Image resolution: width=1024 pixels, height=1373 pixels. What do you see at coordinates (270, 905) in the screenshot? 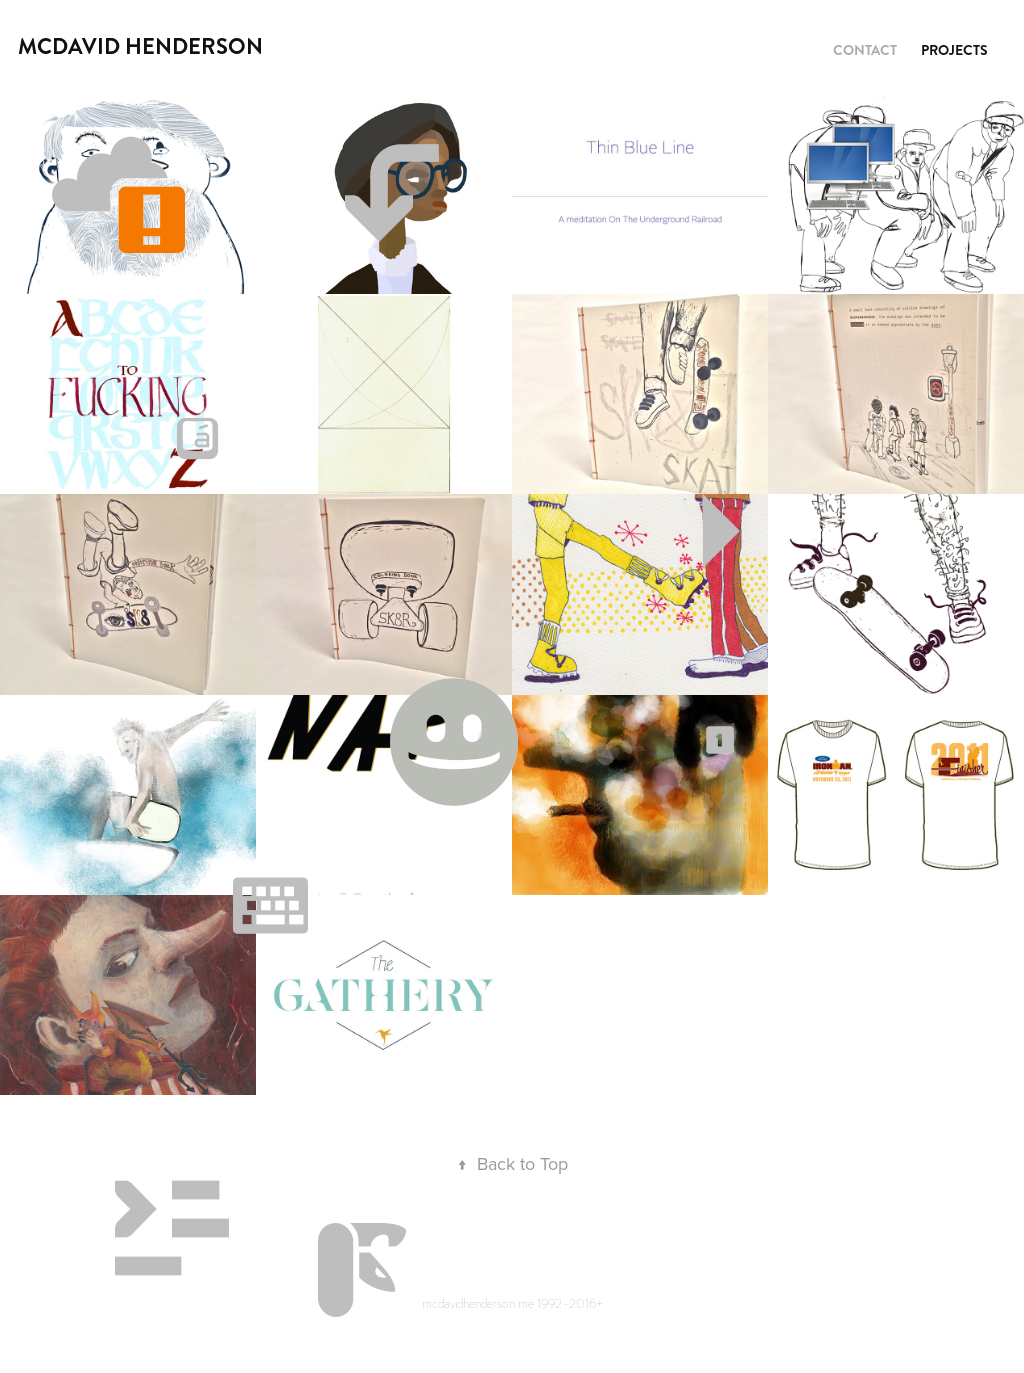
I see `switch to keyboard input` at bounding box center [270, 905].